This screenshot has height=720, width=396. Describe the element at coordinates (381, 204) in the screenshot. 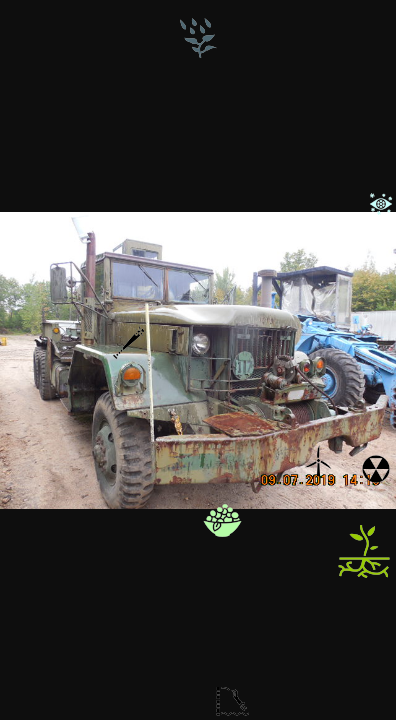

I see `view frost or ice-related content` at that location.